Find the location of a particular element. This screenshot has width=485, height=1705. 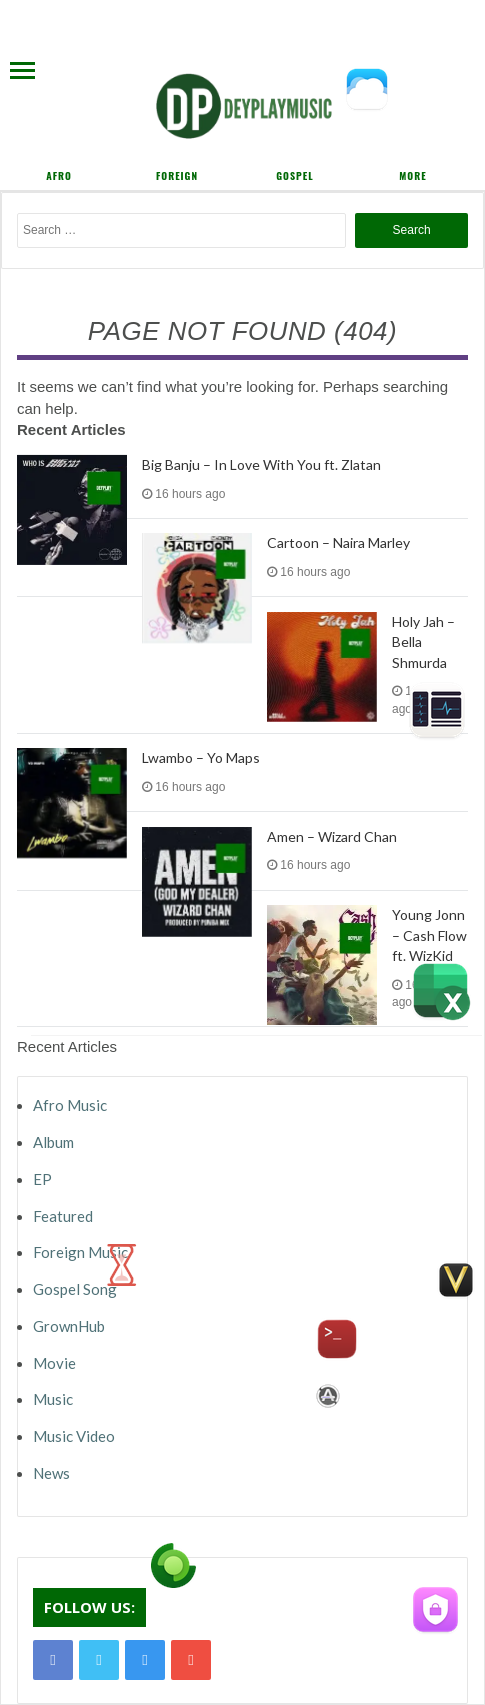

open ente auth two-factor authentication app is located at coordinates (435, 1609).